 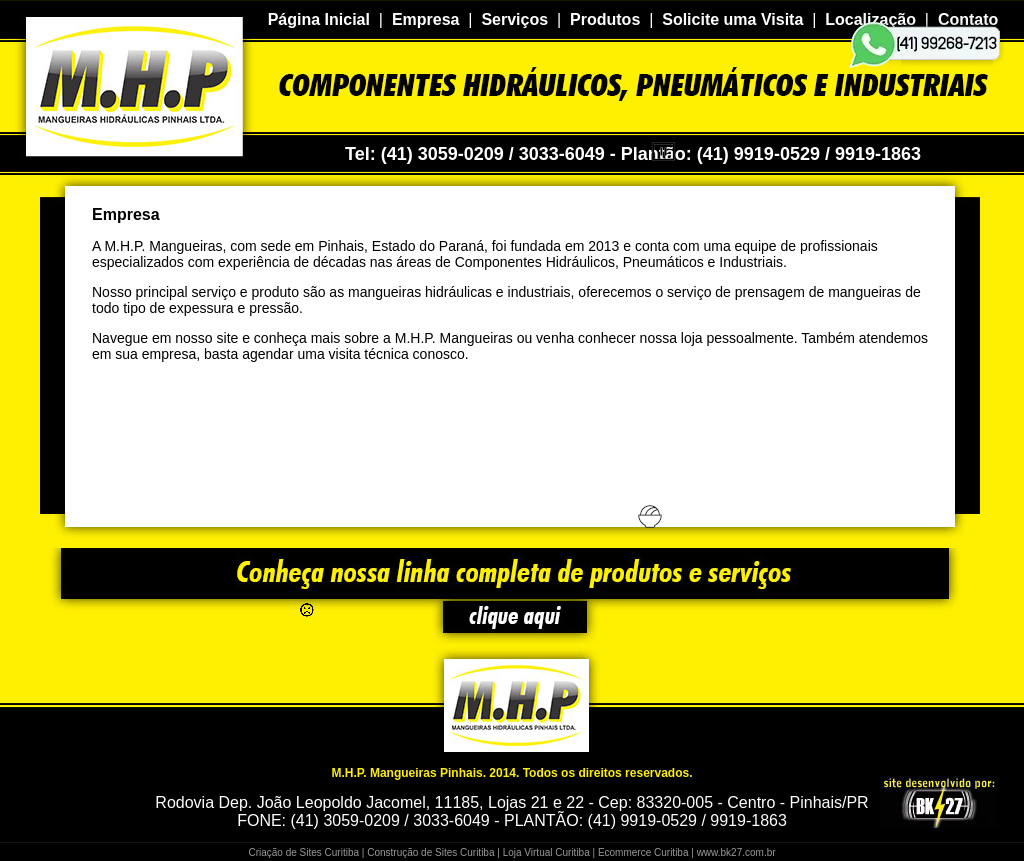 What do you see at coordinates (663, 151) in the screenshot?
I see `pause a presentation or slideshow` at bounding box center [663, 151].